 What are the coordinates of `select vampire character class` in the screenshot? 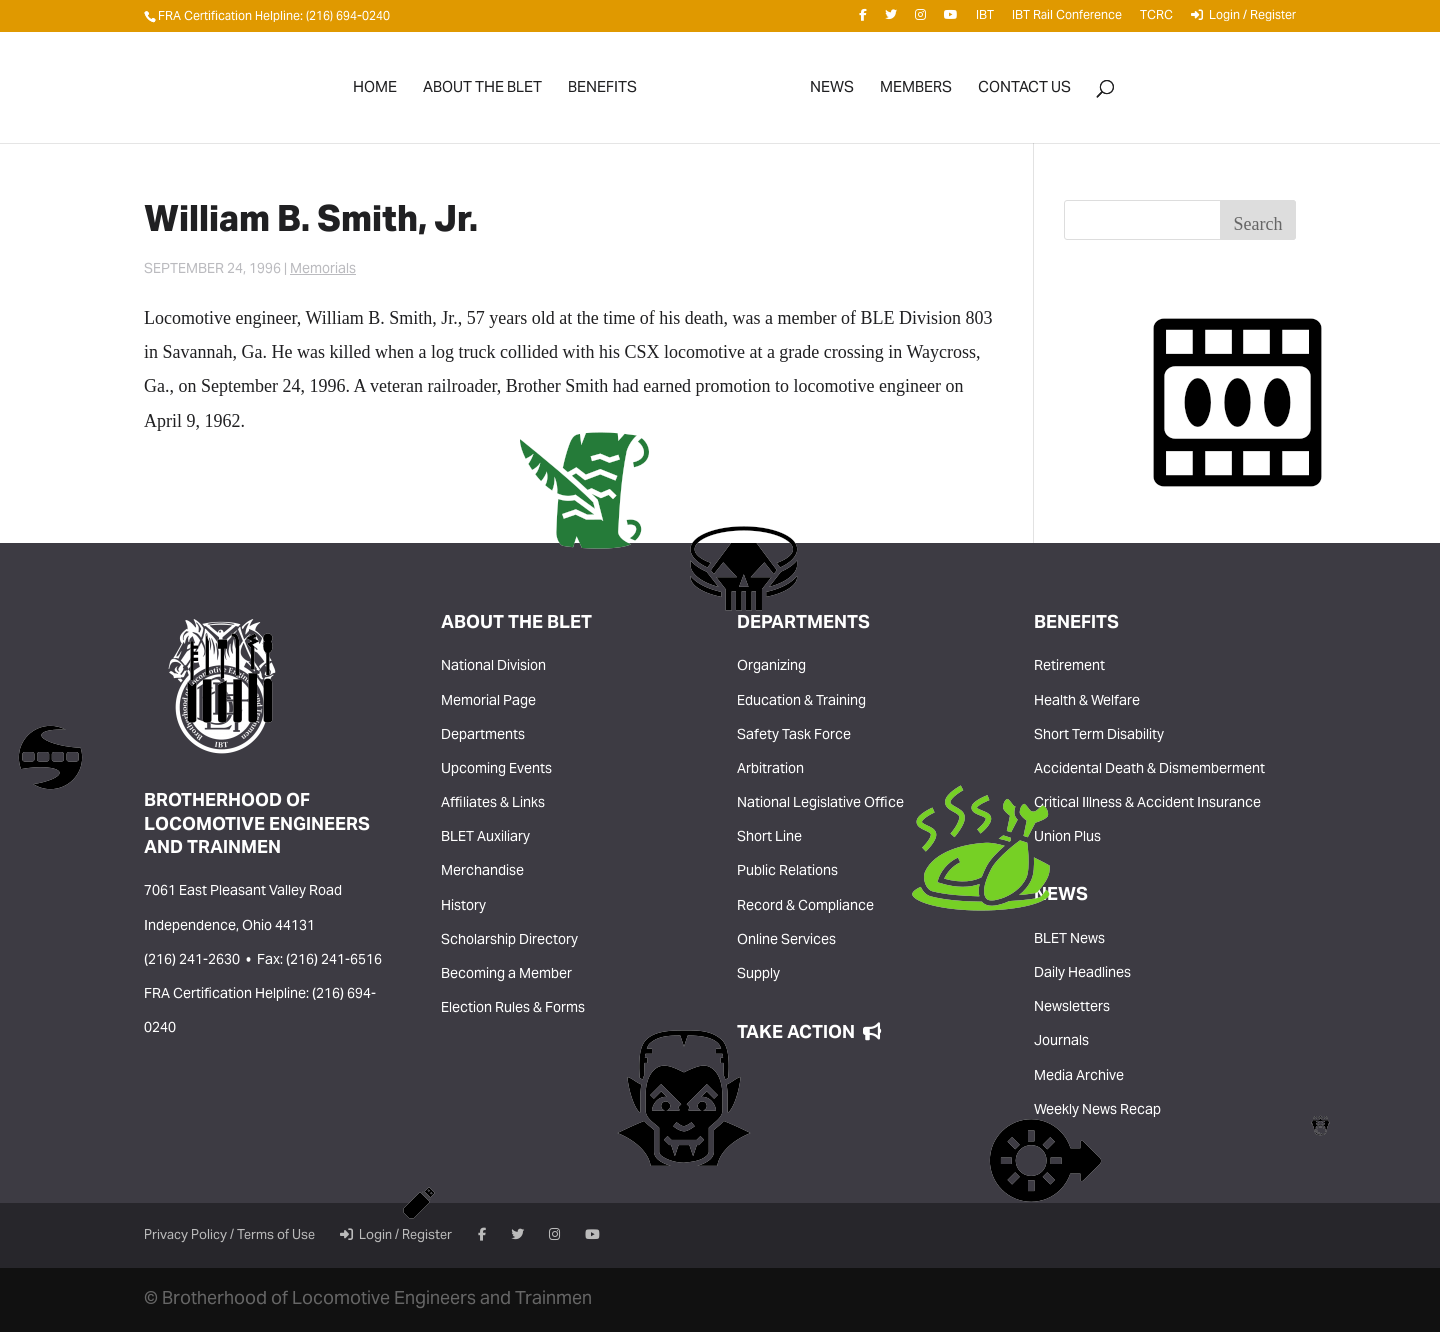 It's located at (684, 1098).